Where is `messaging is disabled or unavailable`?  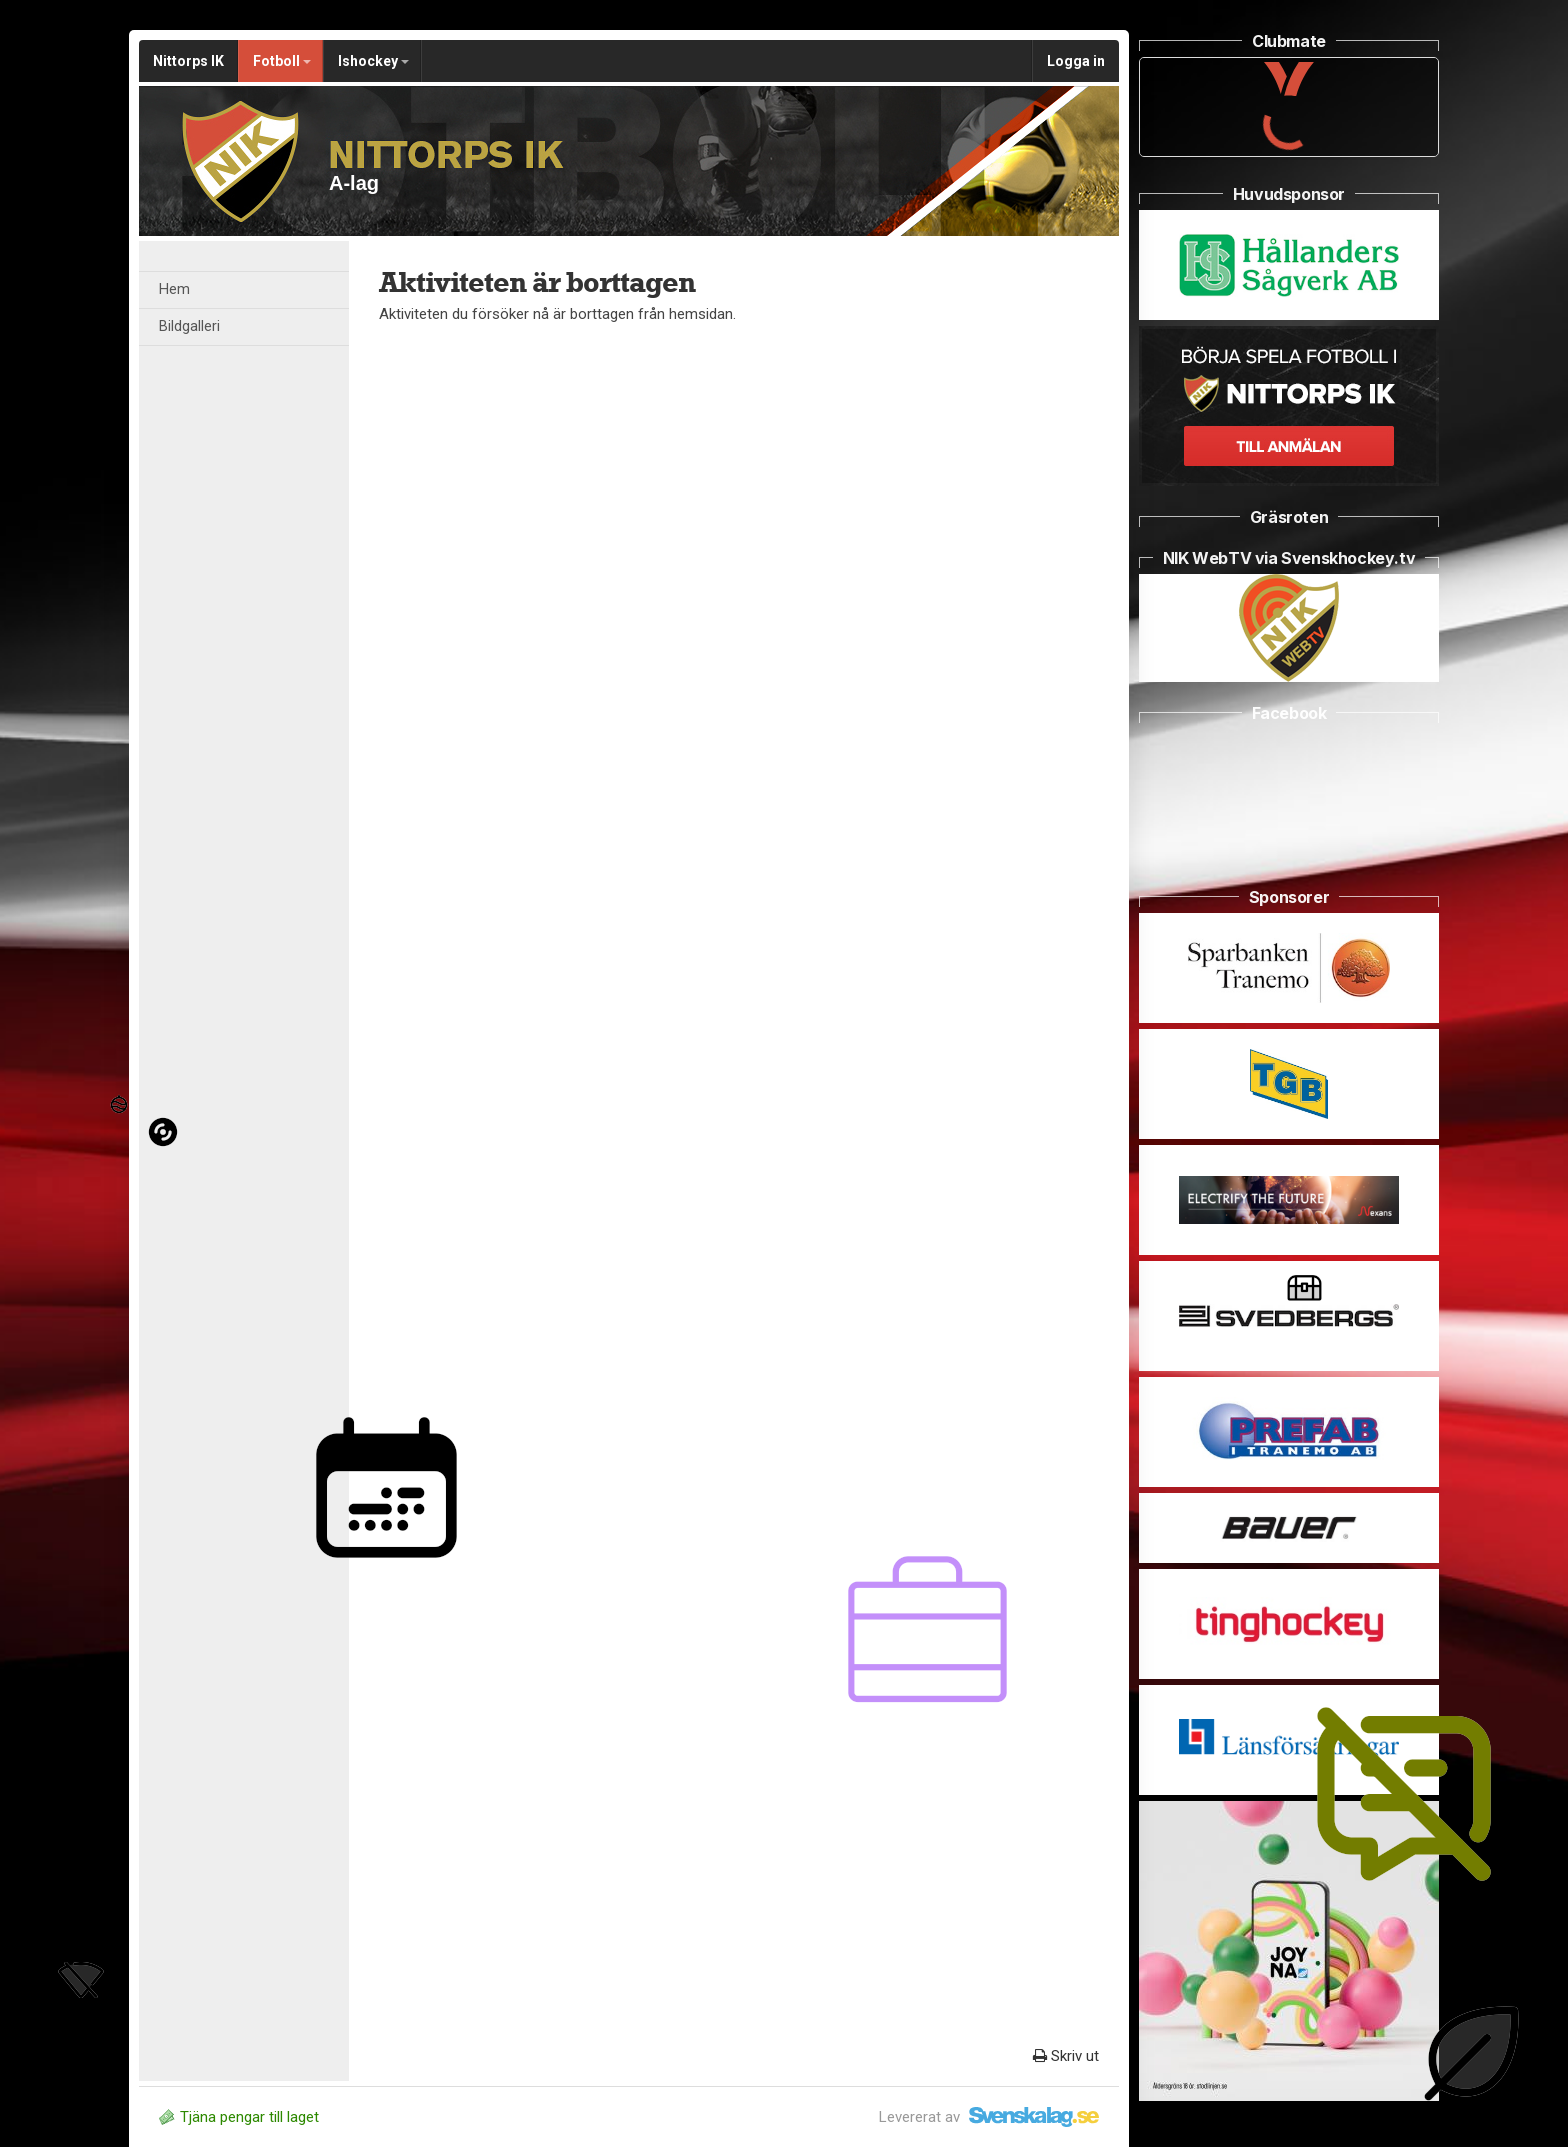 messaging is disabled or unavailable is located at coordinates (1404, 1794).